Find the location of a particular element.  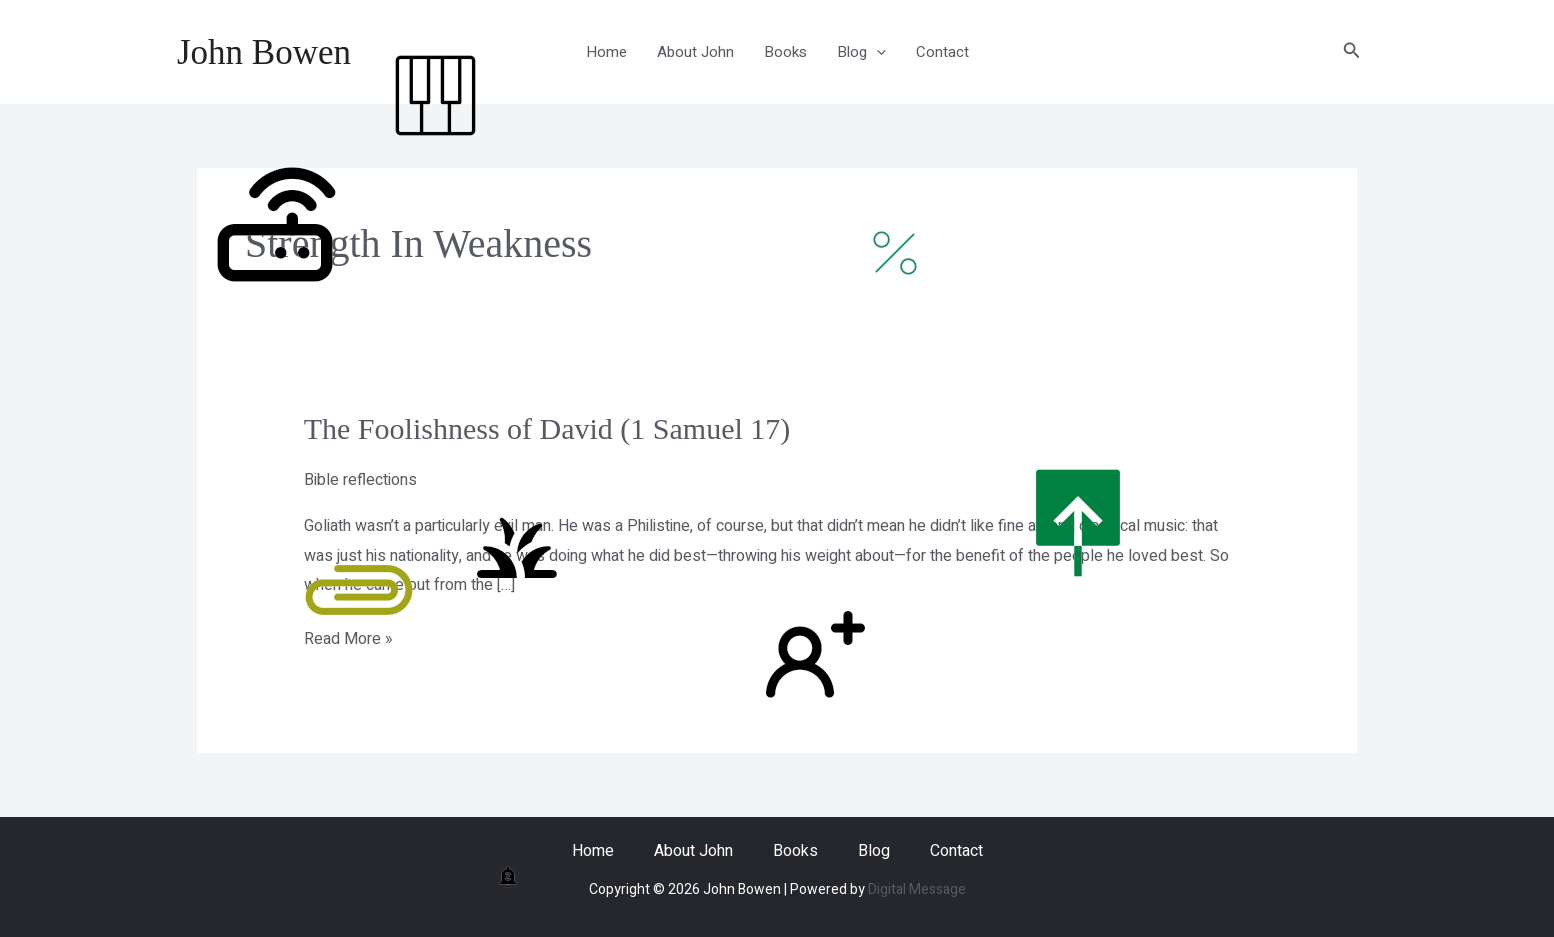

add a new contact or friend is located at coordinates (815, 660).